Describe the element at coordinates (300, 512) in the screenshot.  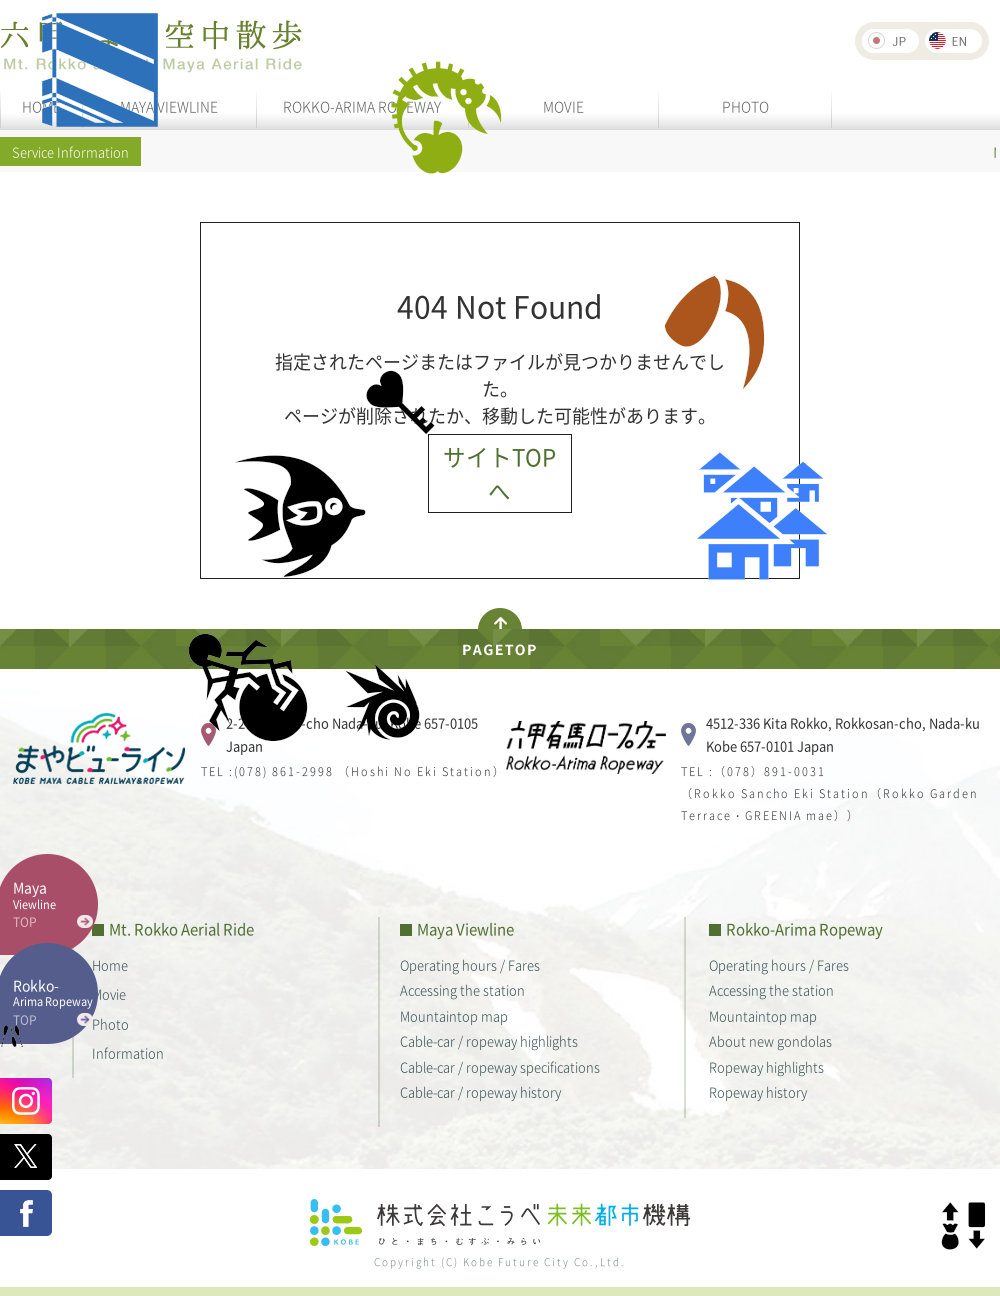
I see `tropical fish icon for aquarium or marine-themed games` at that location.